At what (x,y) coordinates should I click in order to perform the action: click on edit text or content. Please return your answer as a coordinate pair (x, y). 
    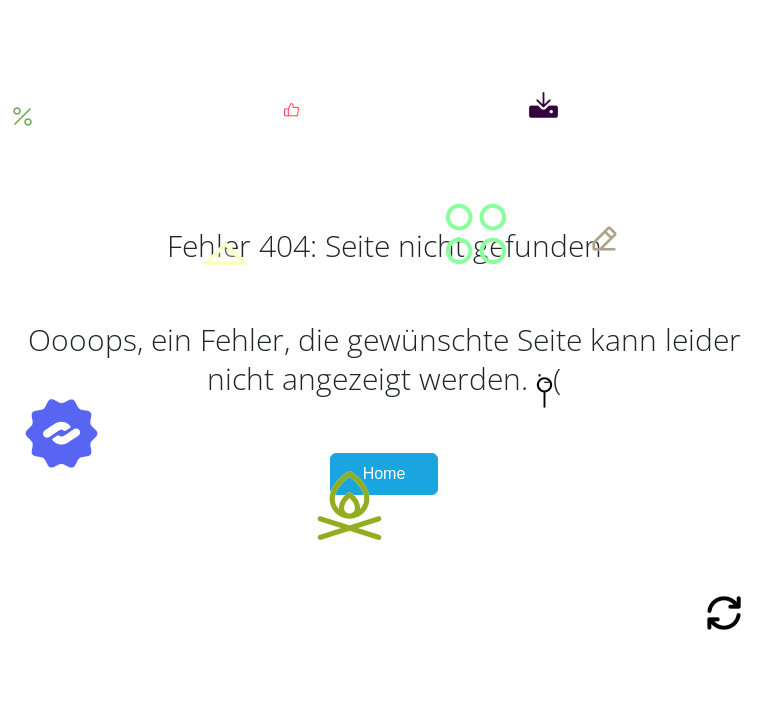
    Looking at the image, I should click on (604, 239).